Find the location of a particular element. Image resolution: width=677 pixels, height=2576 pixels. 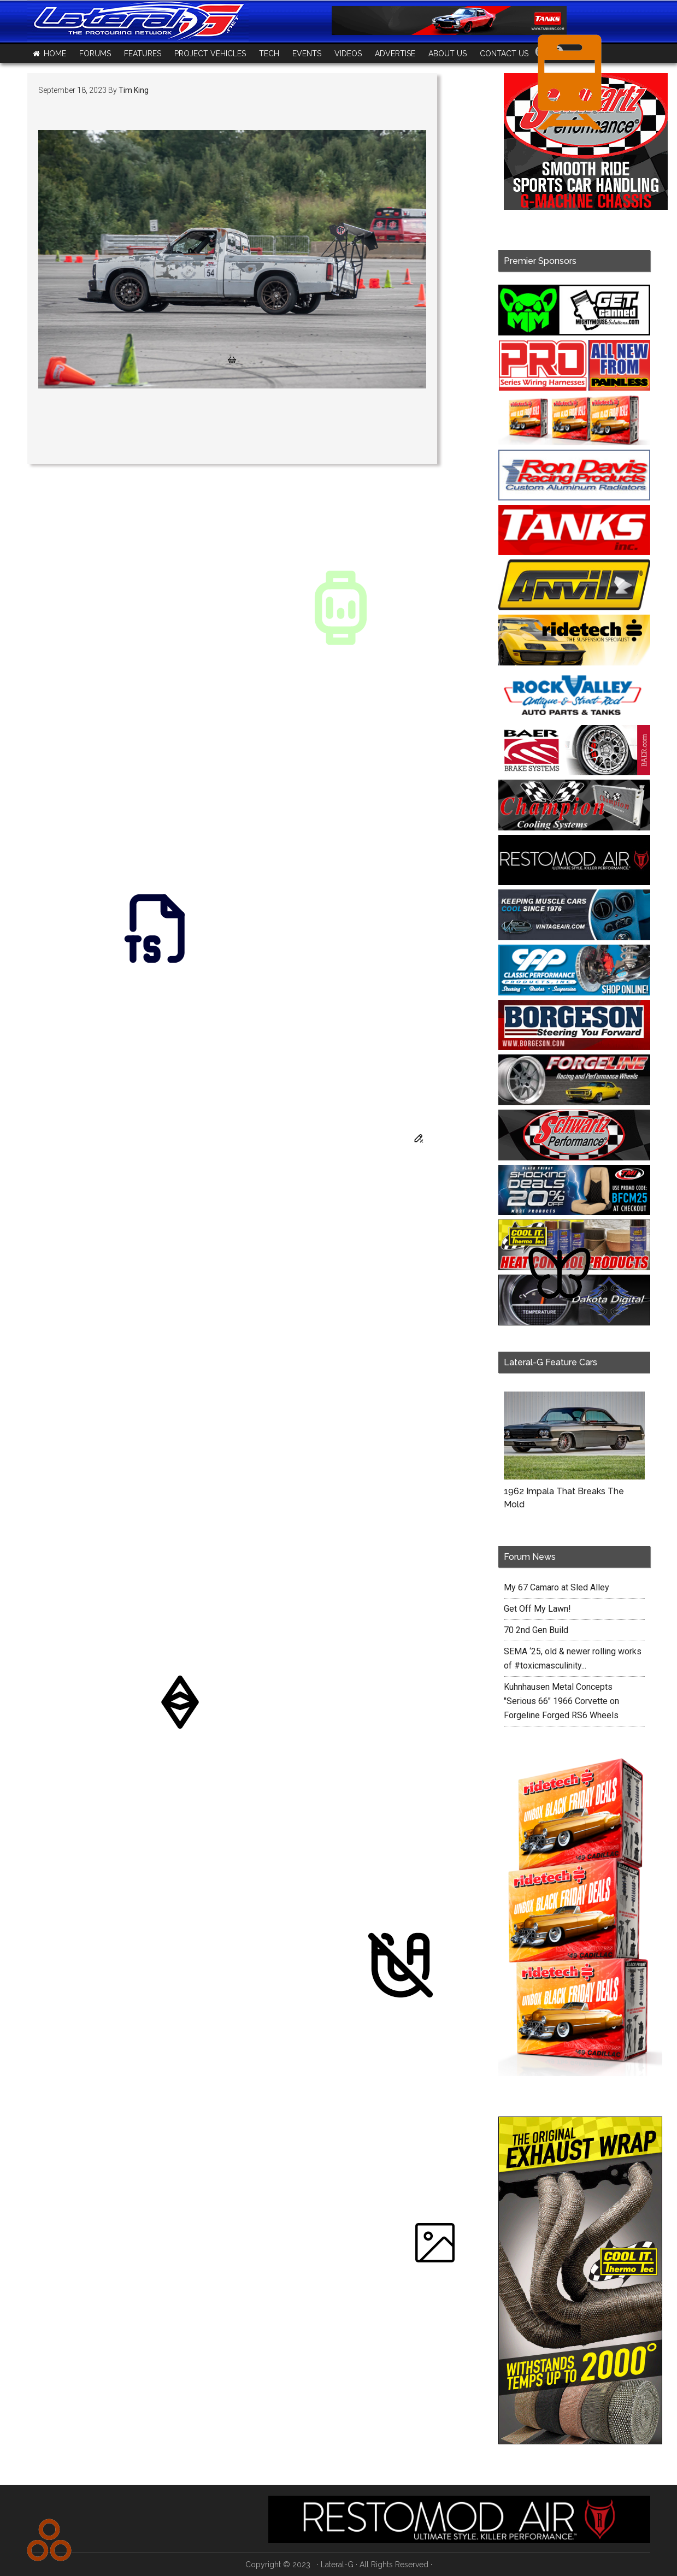

view fitness or health statistics on smartwatch is located at coordinates (340, 608).